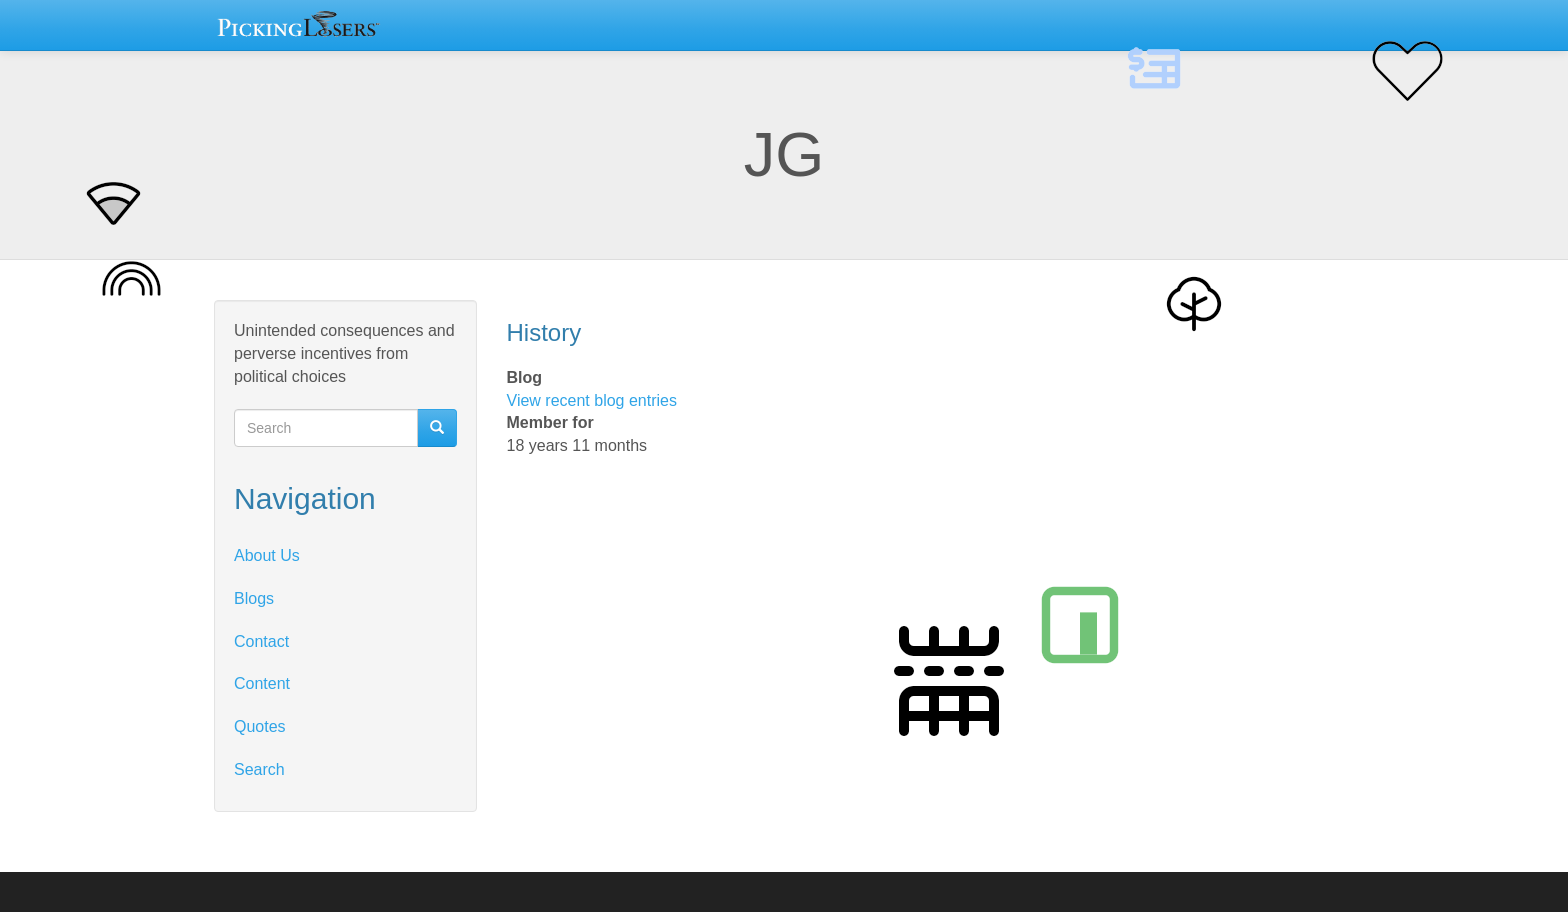  I want to click on view invoice or billing details, so click(1155, 69).